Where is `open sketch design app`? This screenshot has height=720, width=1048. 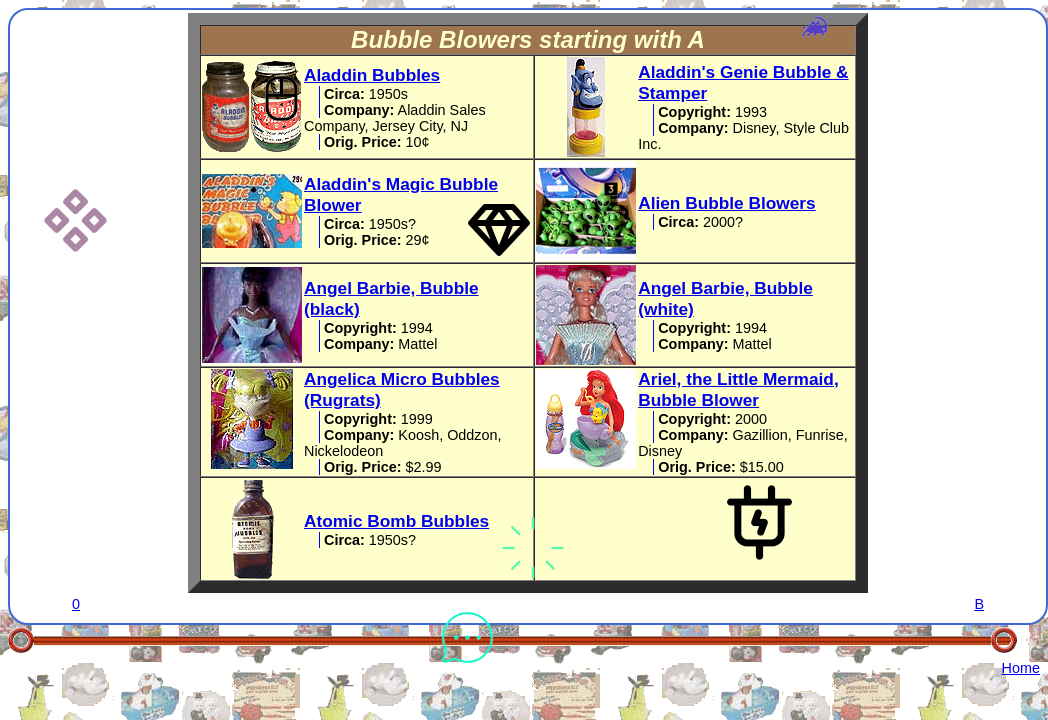
open sketch design app is located at coordinates (499, 229).